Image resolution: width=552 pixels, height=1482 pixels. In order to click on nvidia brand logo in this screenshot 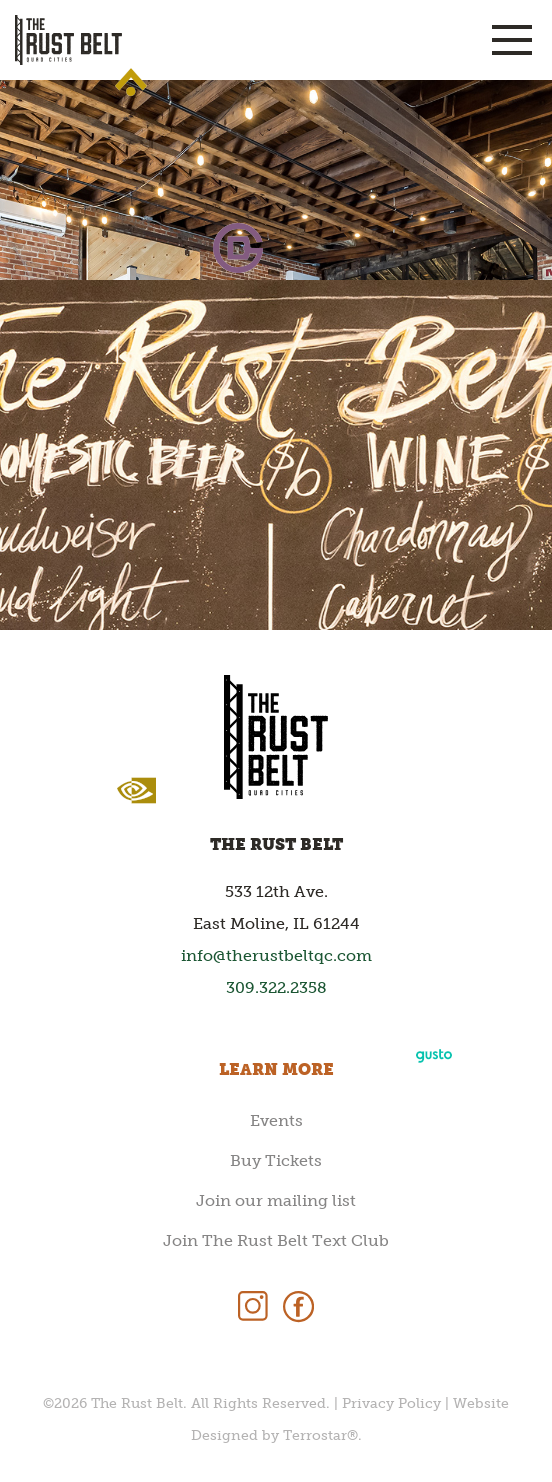, I will do `click(136, 790)`.